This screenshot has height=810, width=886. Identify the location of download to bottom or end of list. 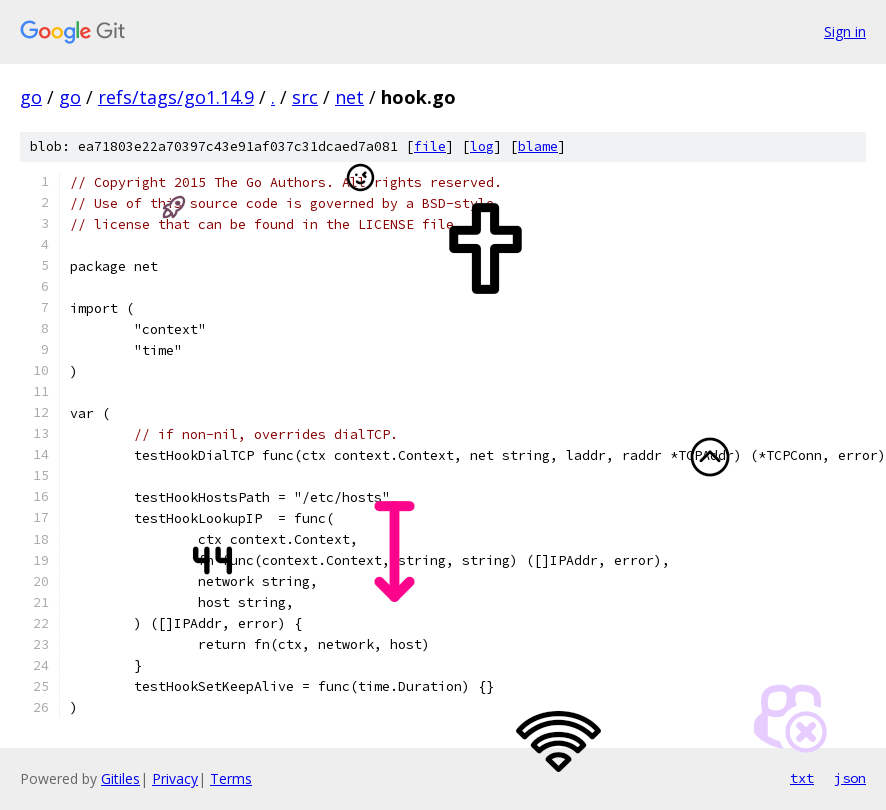
(394, 551).